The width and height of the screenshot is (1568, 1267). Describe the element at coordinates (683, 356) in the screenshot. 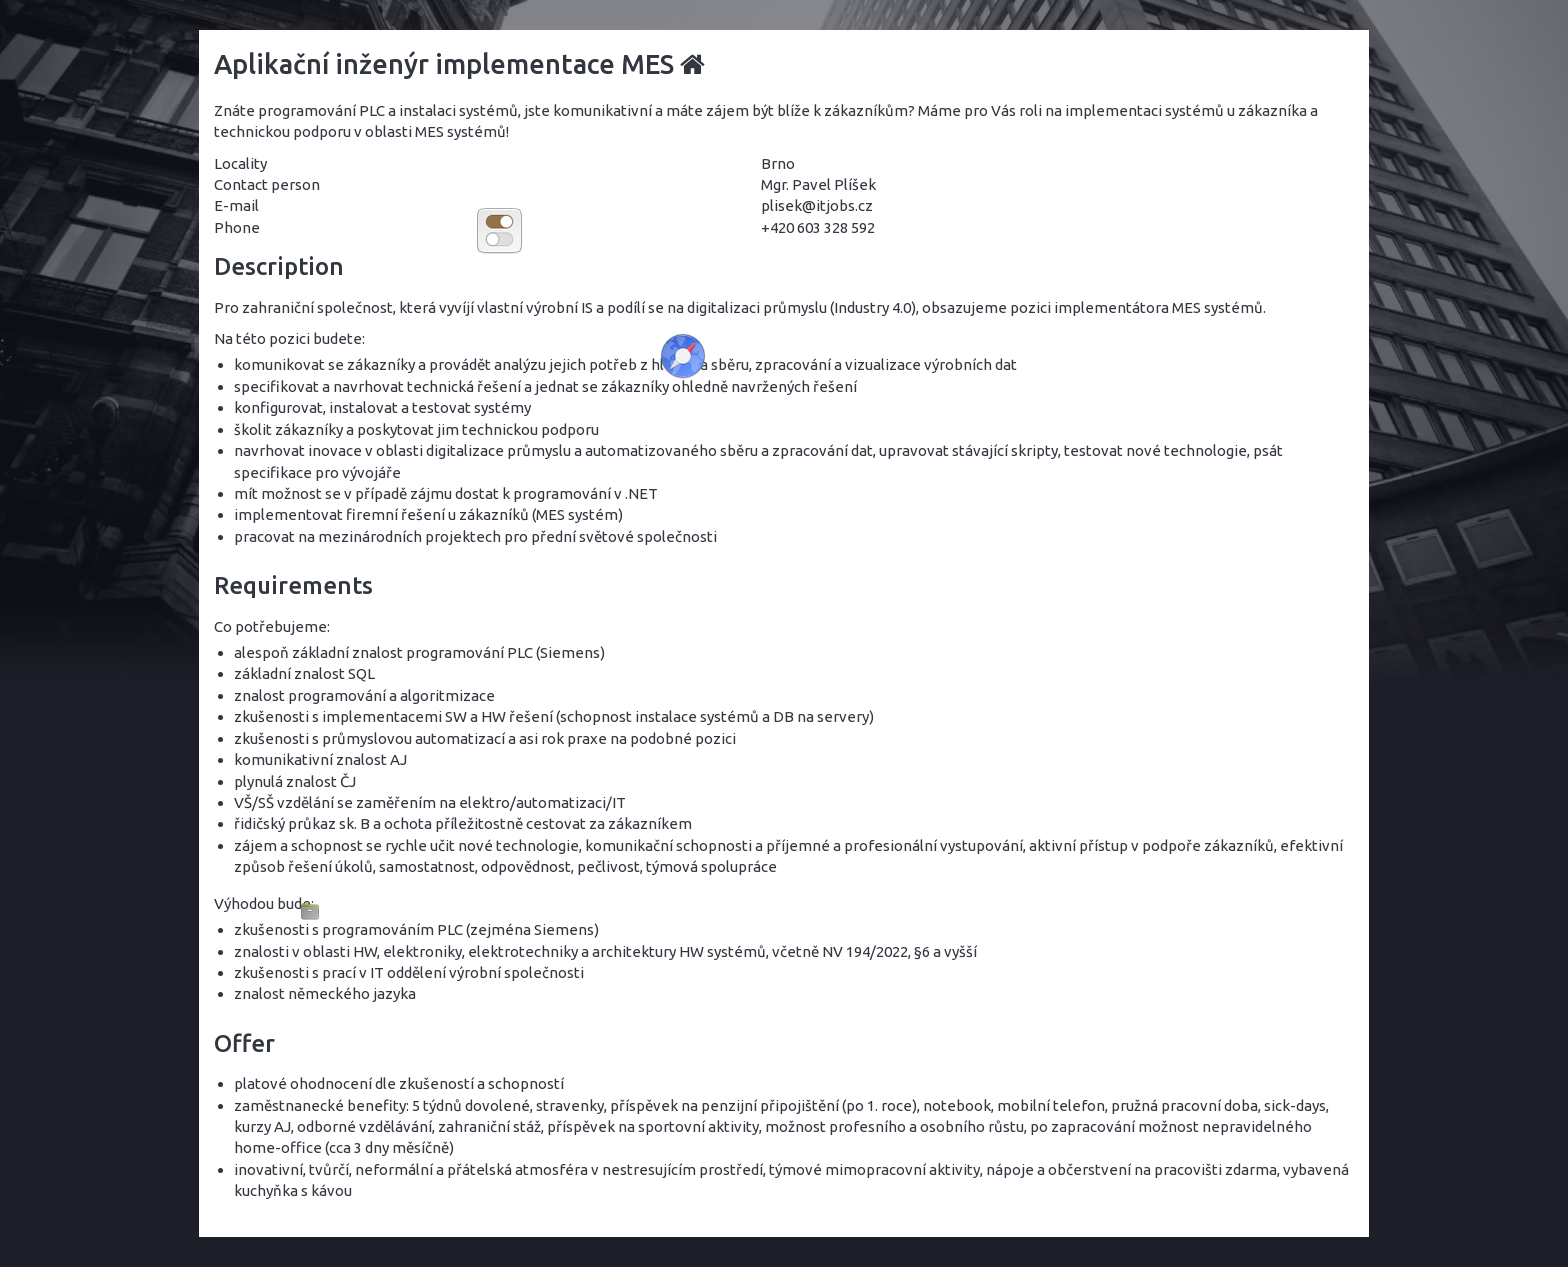

I see `open web browser` at that location.